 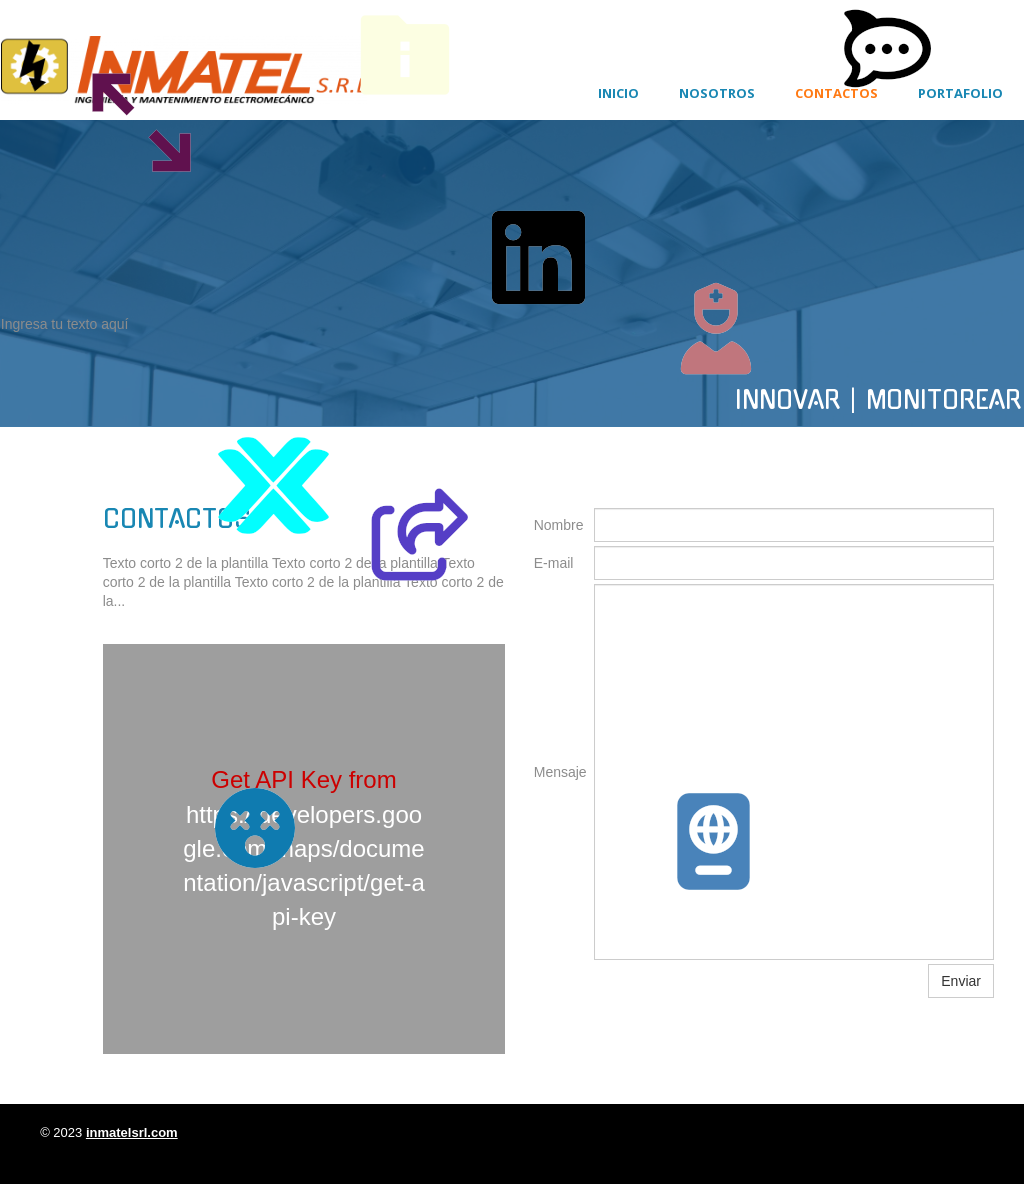 I want to click on view folder details or properties, so click(x=405, y=55).